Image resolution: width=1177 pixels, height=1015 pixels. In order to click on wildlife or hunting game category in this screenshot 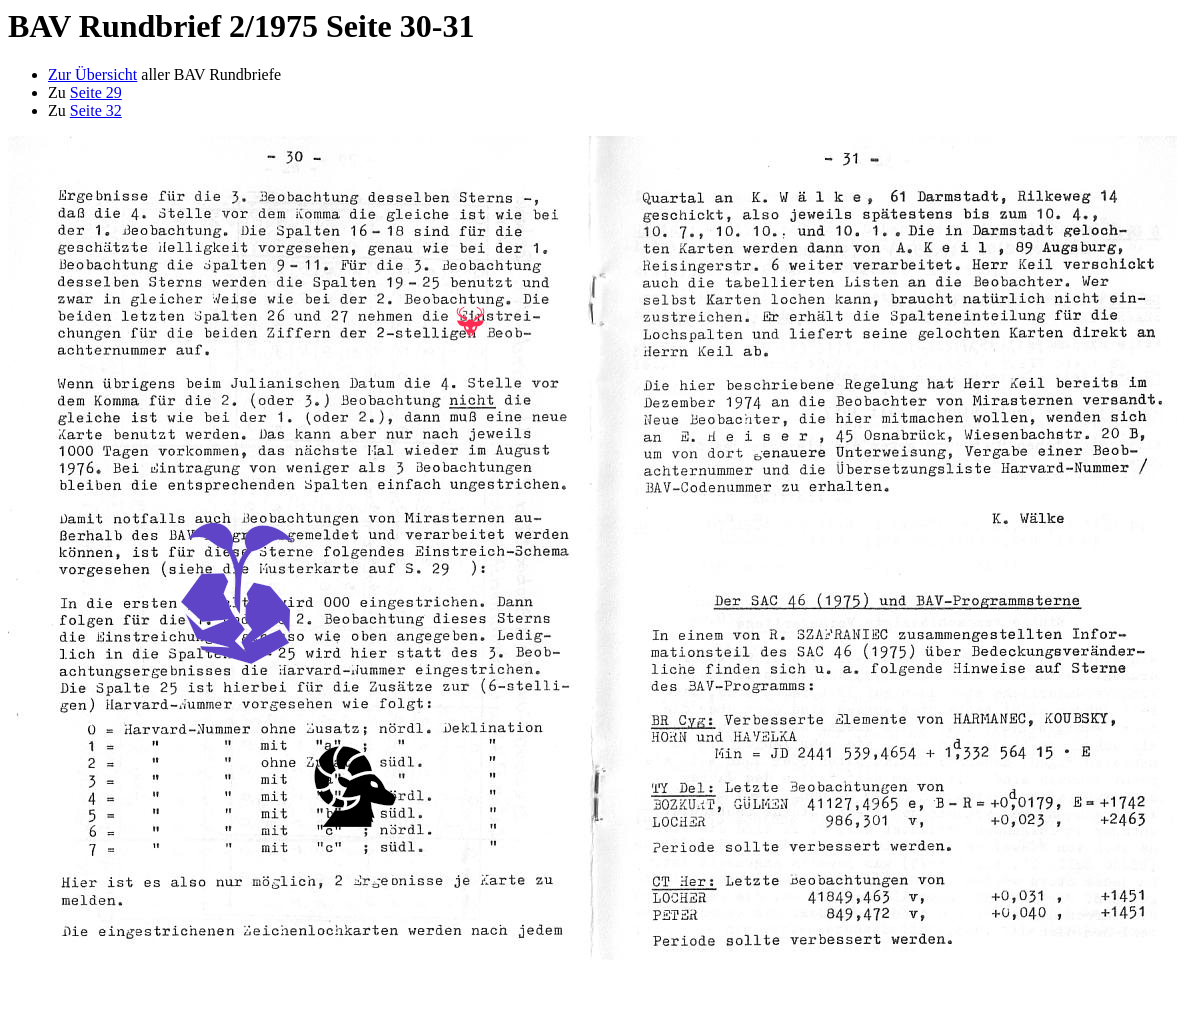, I will do `click(470, 321)`.